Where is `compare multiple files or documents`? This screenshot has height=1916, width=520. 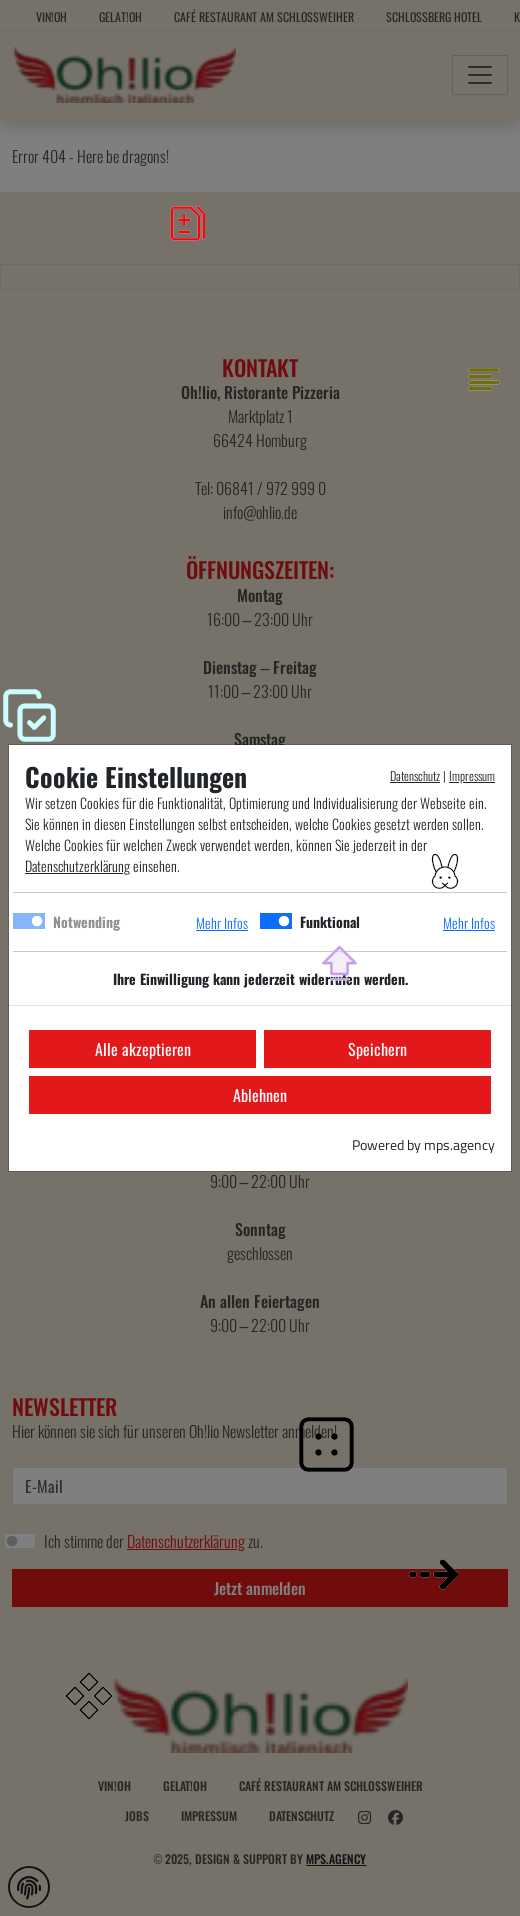
compare multiple files or documents is located at coordinates (185, 223).